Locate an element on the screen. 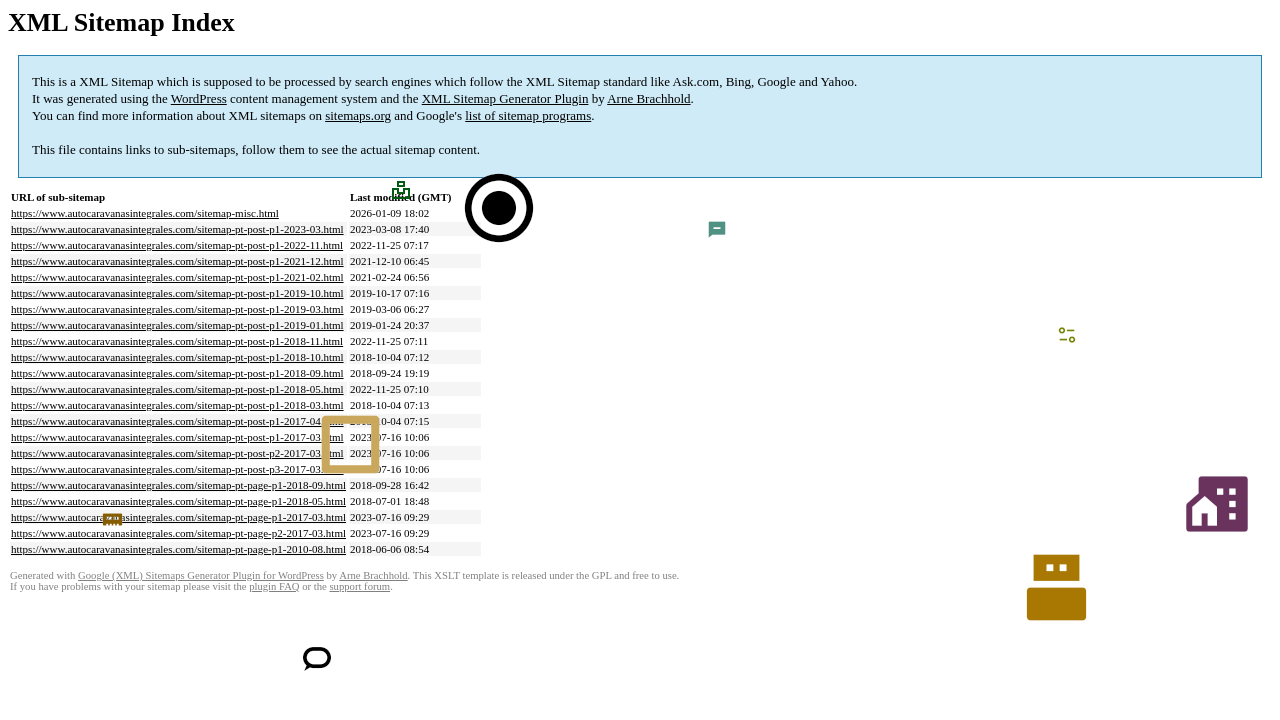 This screenshot has width=1280, height=720. view RAM or memory usage is located at coordinates (112, 519).